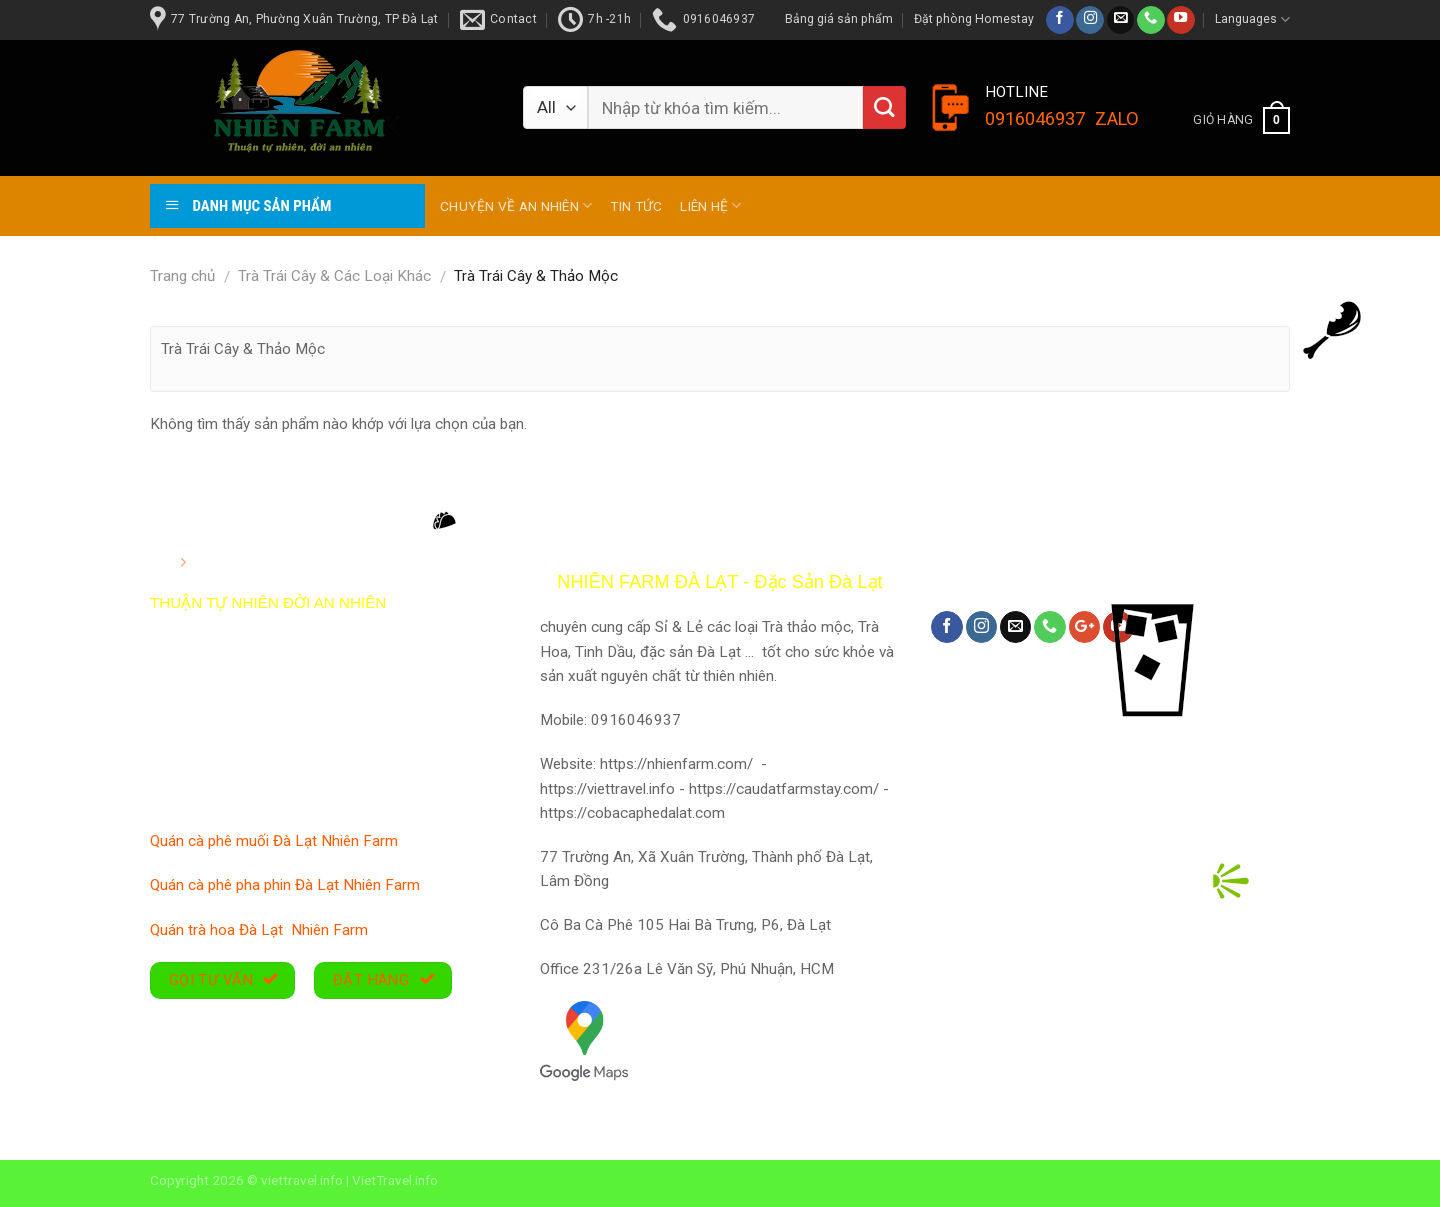  I want to click on indicates a splash effect or impact animation, so click(1231, 881).